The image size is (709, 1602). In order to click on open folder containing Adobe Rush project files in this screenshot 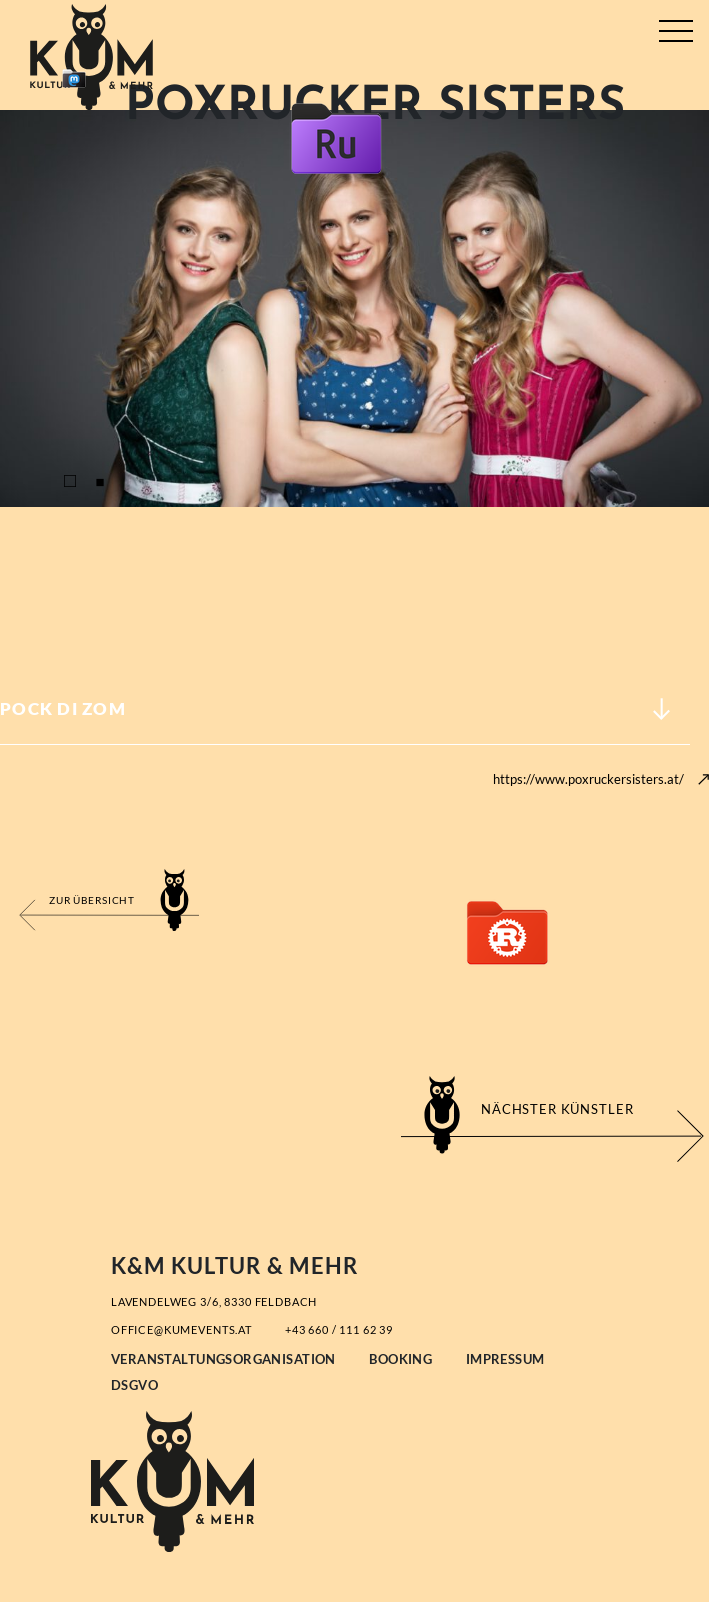, I will do `click(336, 141)`.